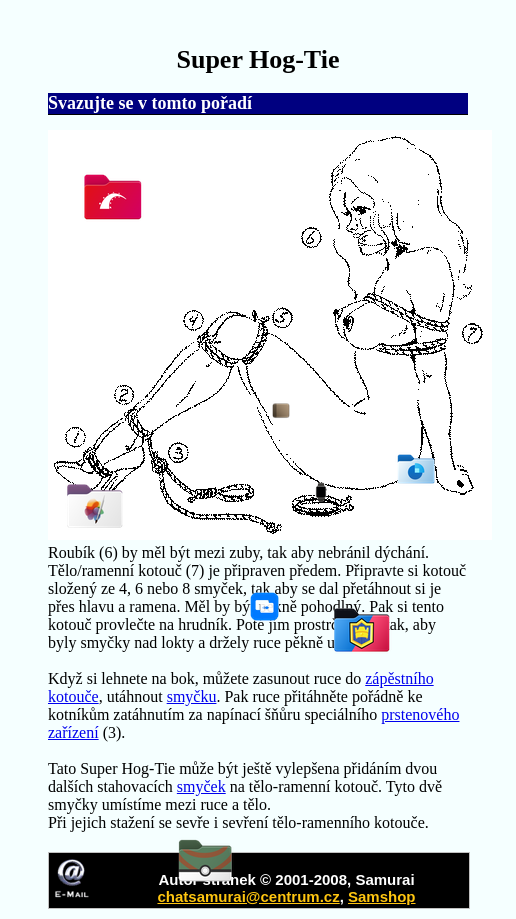  Describe the element at coordinates (112, 198) in the screenshot. I see `folder containing ruby on rails project files` at that location.